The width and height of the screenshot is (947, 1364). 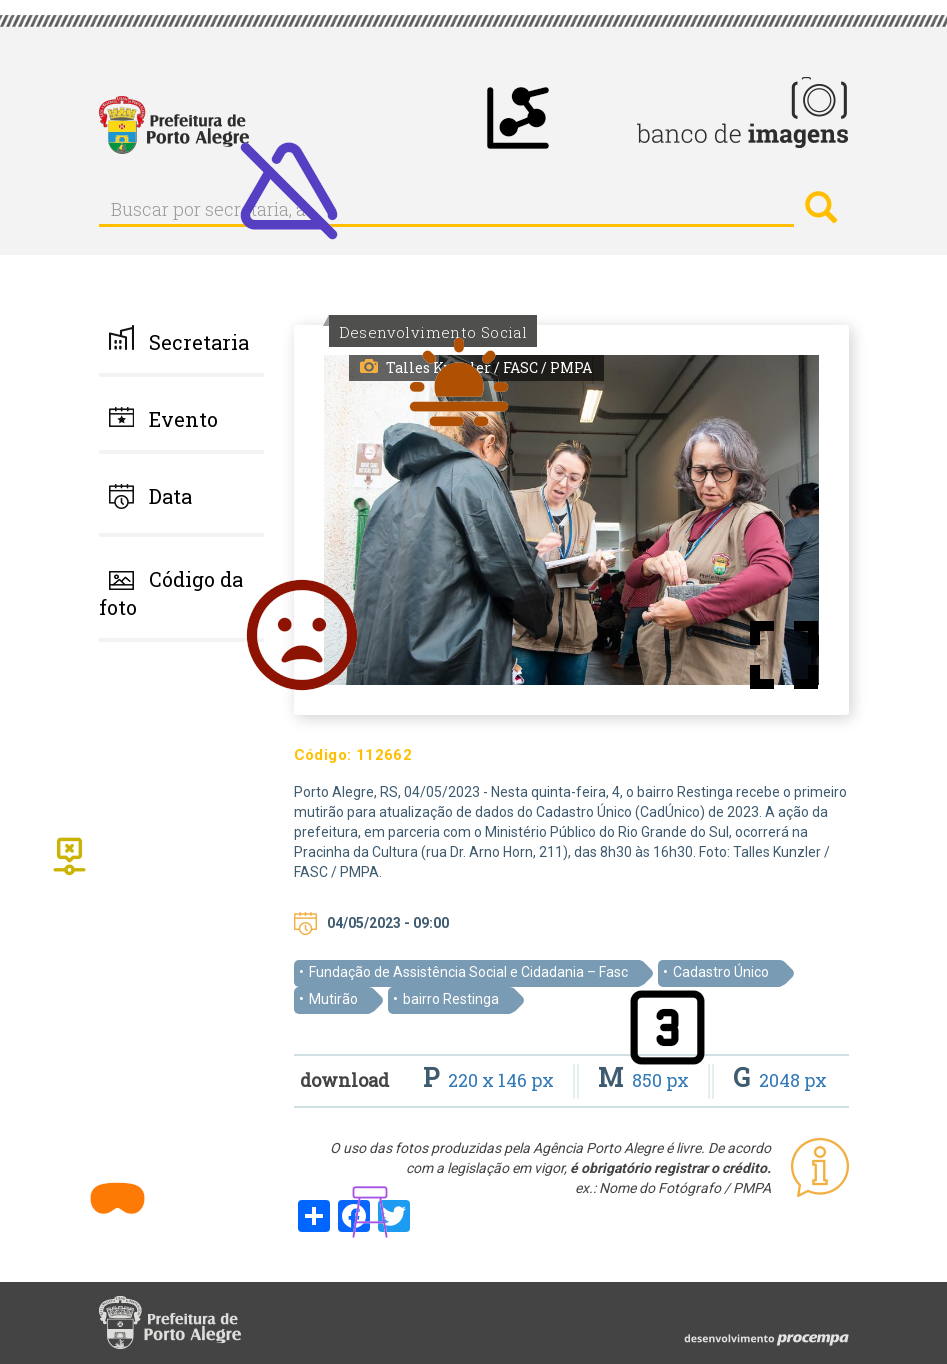 What do you see at coordinates (459, 382) in the screenshot?
I see `indicates sunset or evening time` at bounding box center [459, 382].